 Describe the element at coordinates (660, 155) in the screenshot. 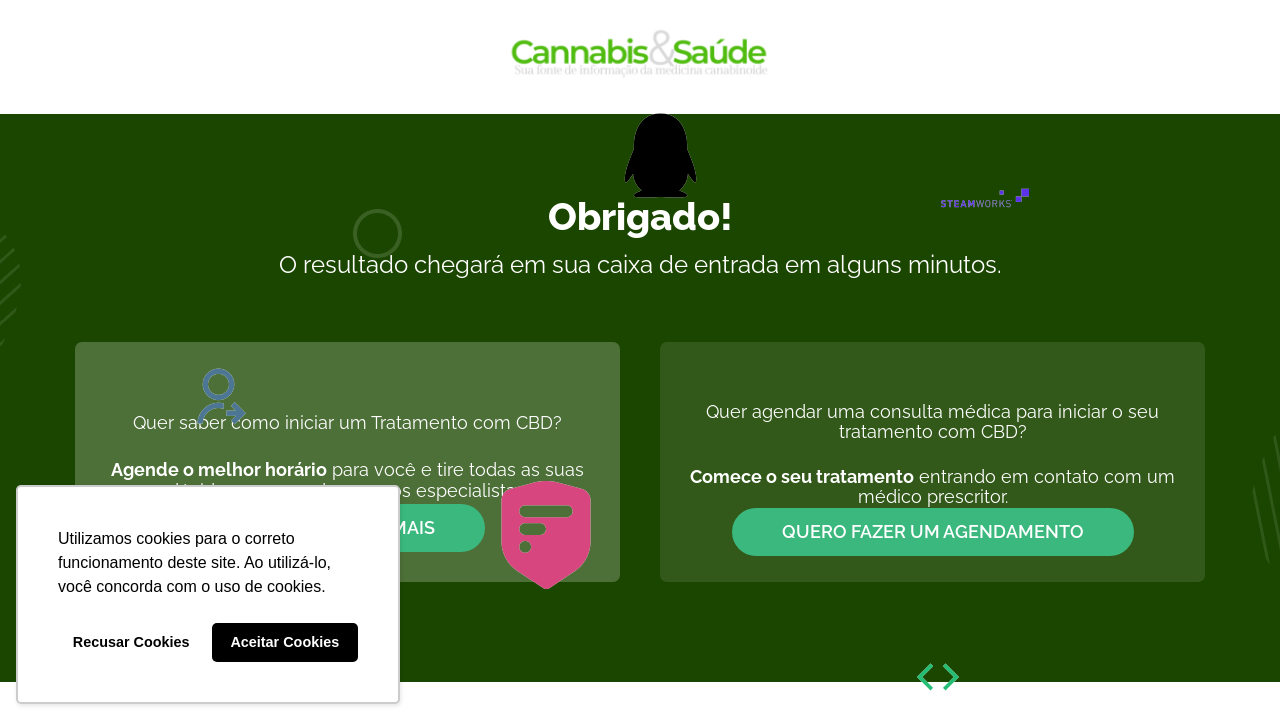

I see `open QQ messenger app` at that location.